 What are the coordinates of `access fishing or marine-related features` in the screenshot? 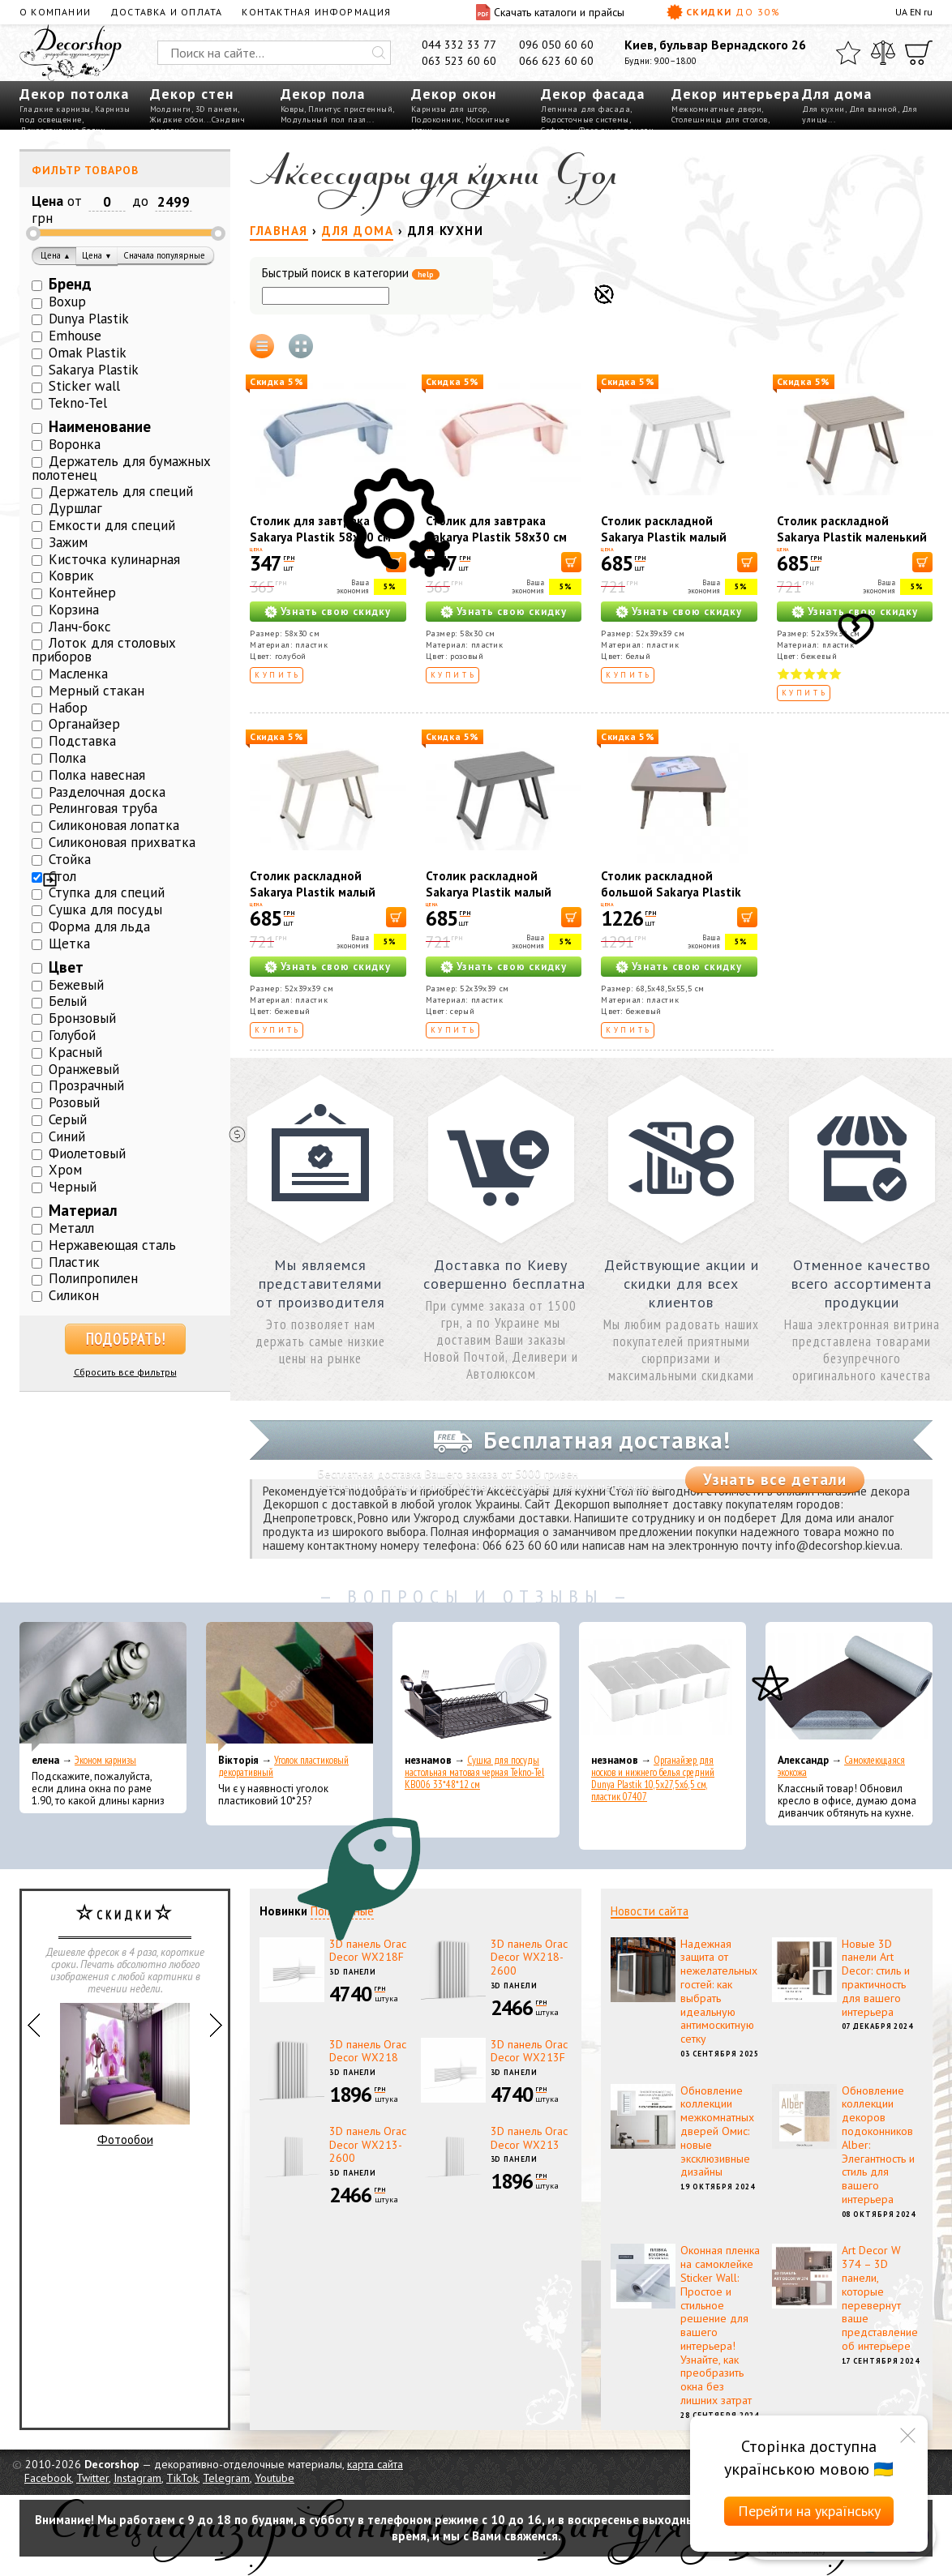 It's located at (365, 1872).